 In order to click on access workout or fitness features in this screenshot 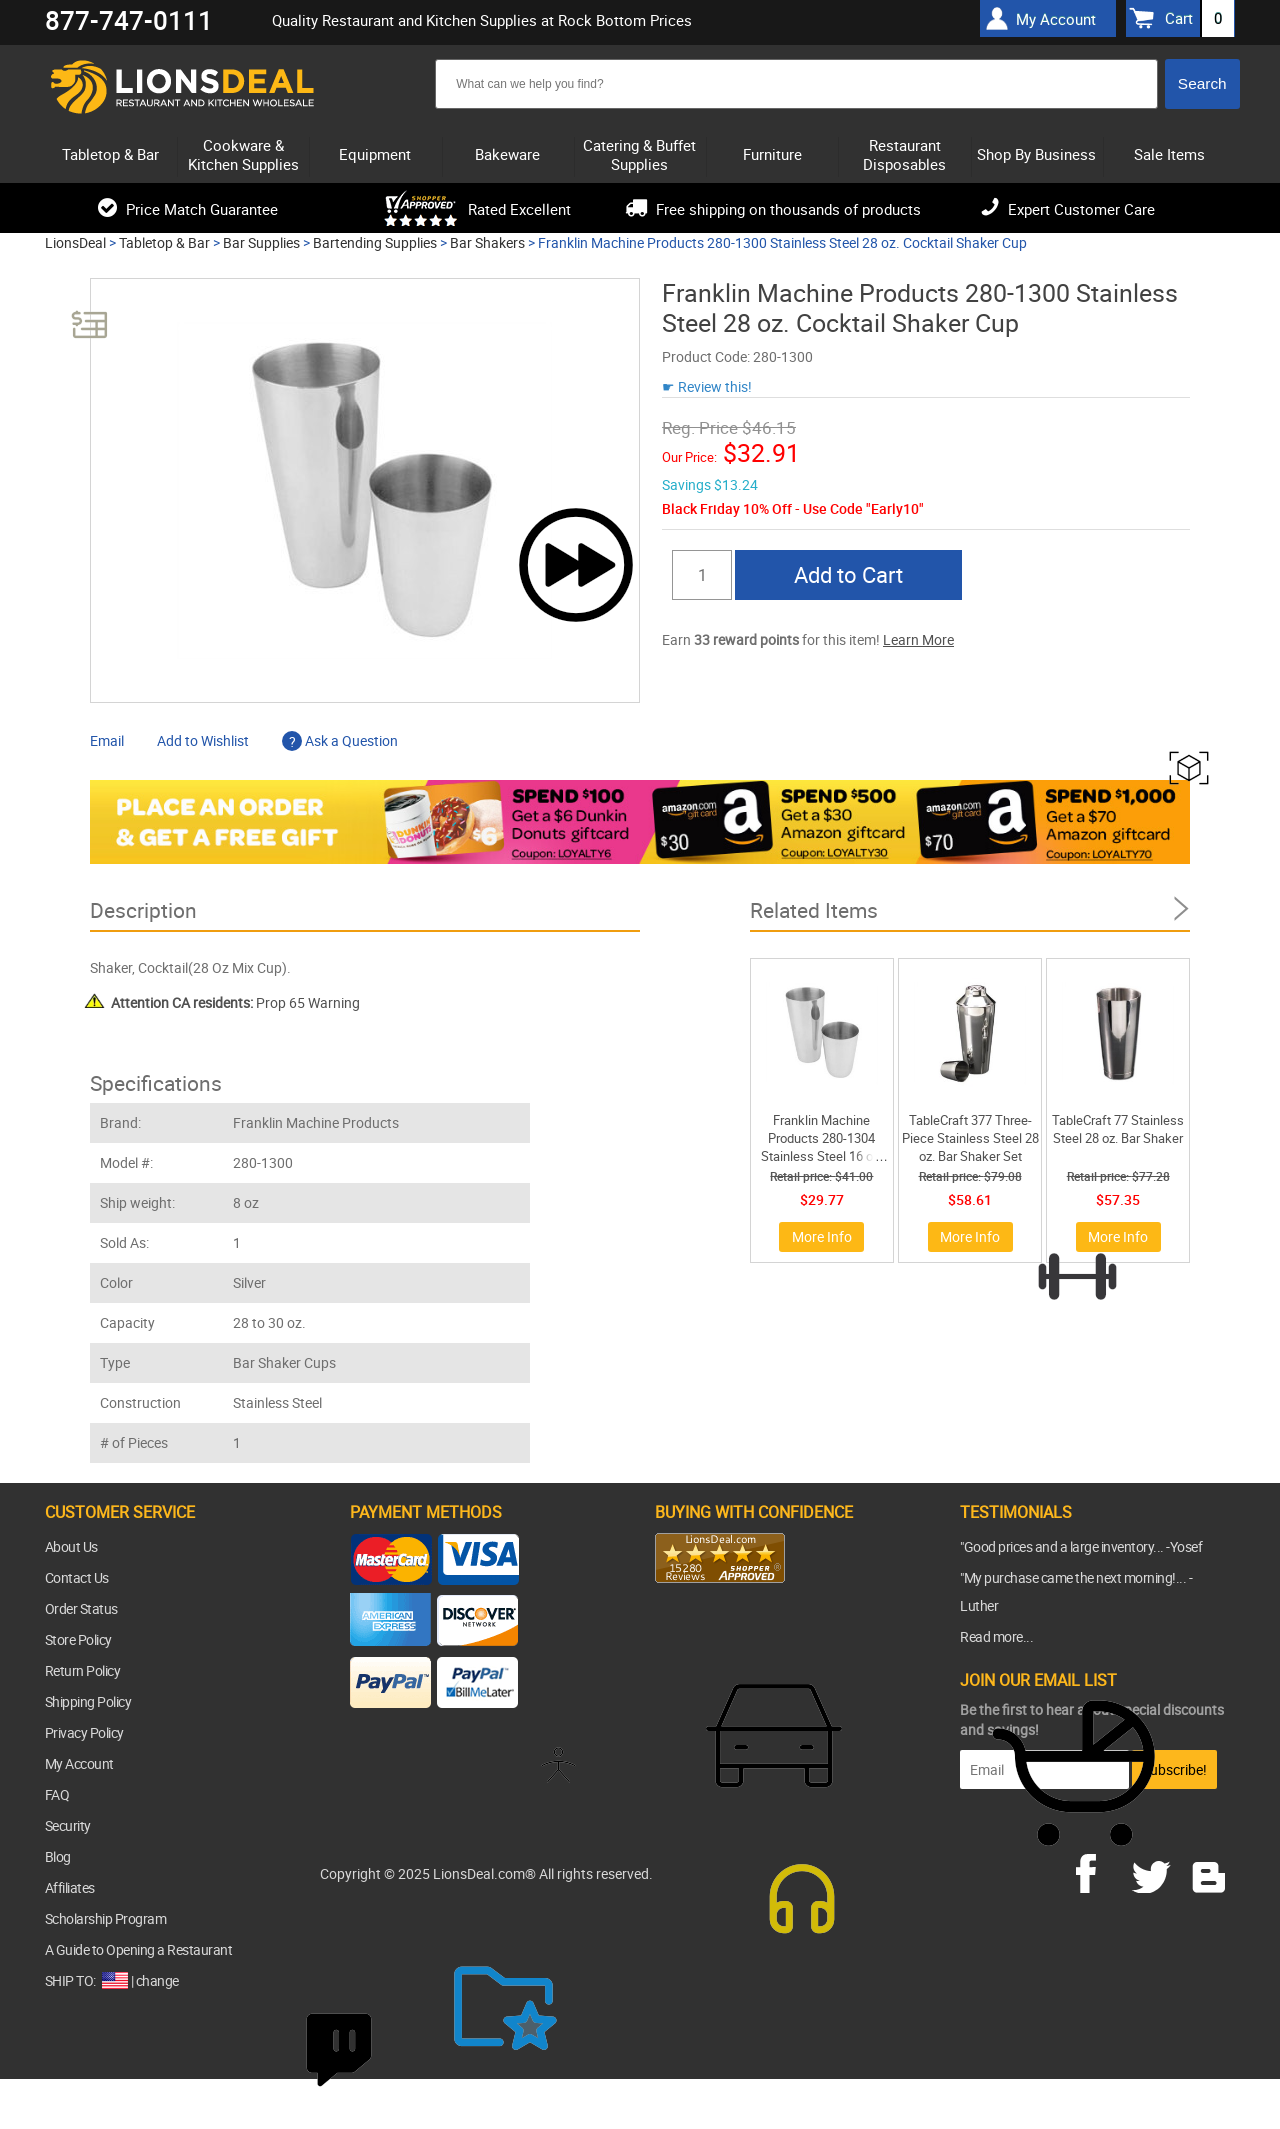, I will do `click(1077, 1276)`.